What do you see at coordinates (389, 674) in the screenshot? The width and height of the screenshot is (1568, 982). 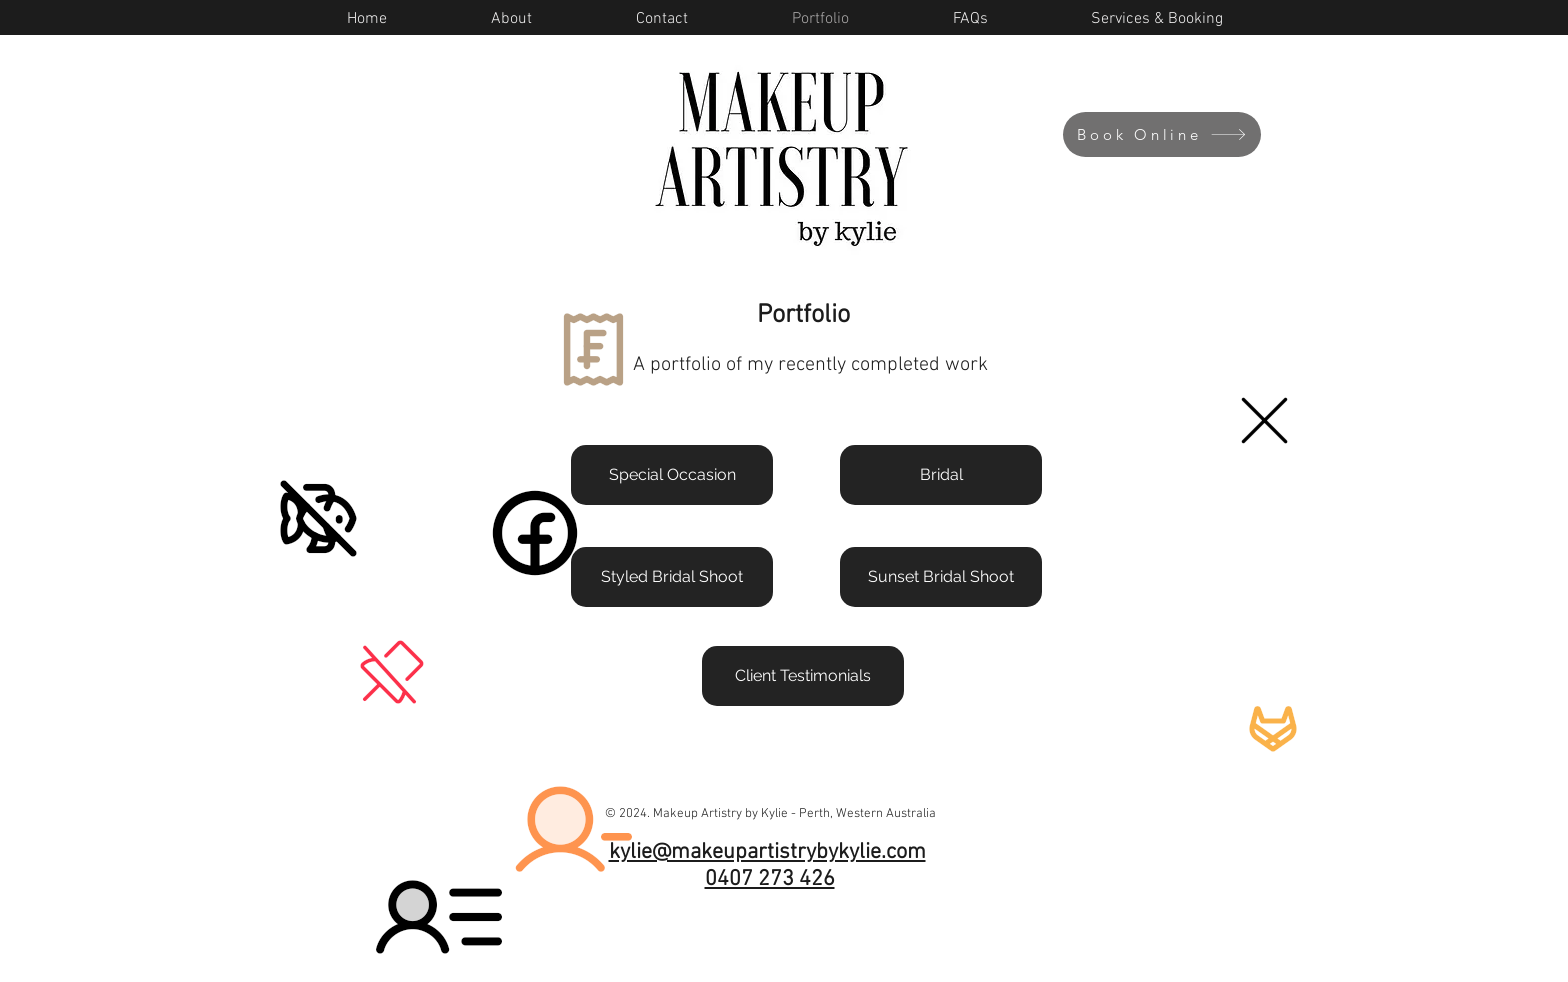 I see `unpin this item` at bounding box center [389, 674].